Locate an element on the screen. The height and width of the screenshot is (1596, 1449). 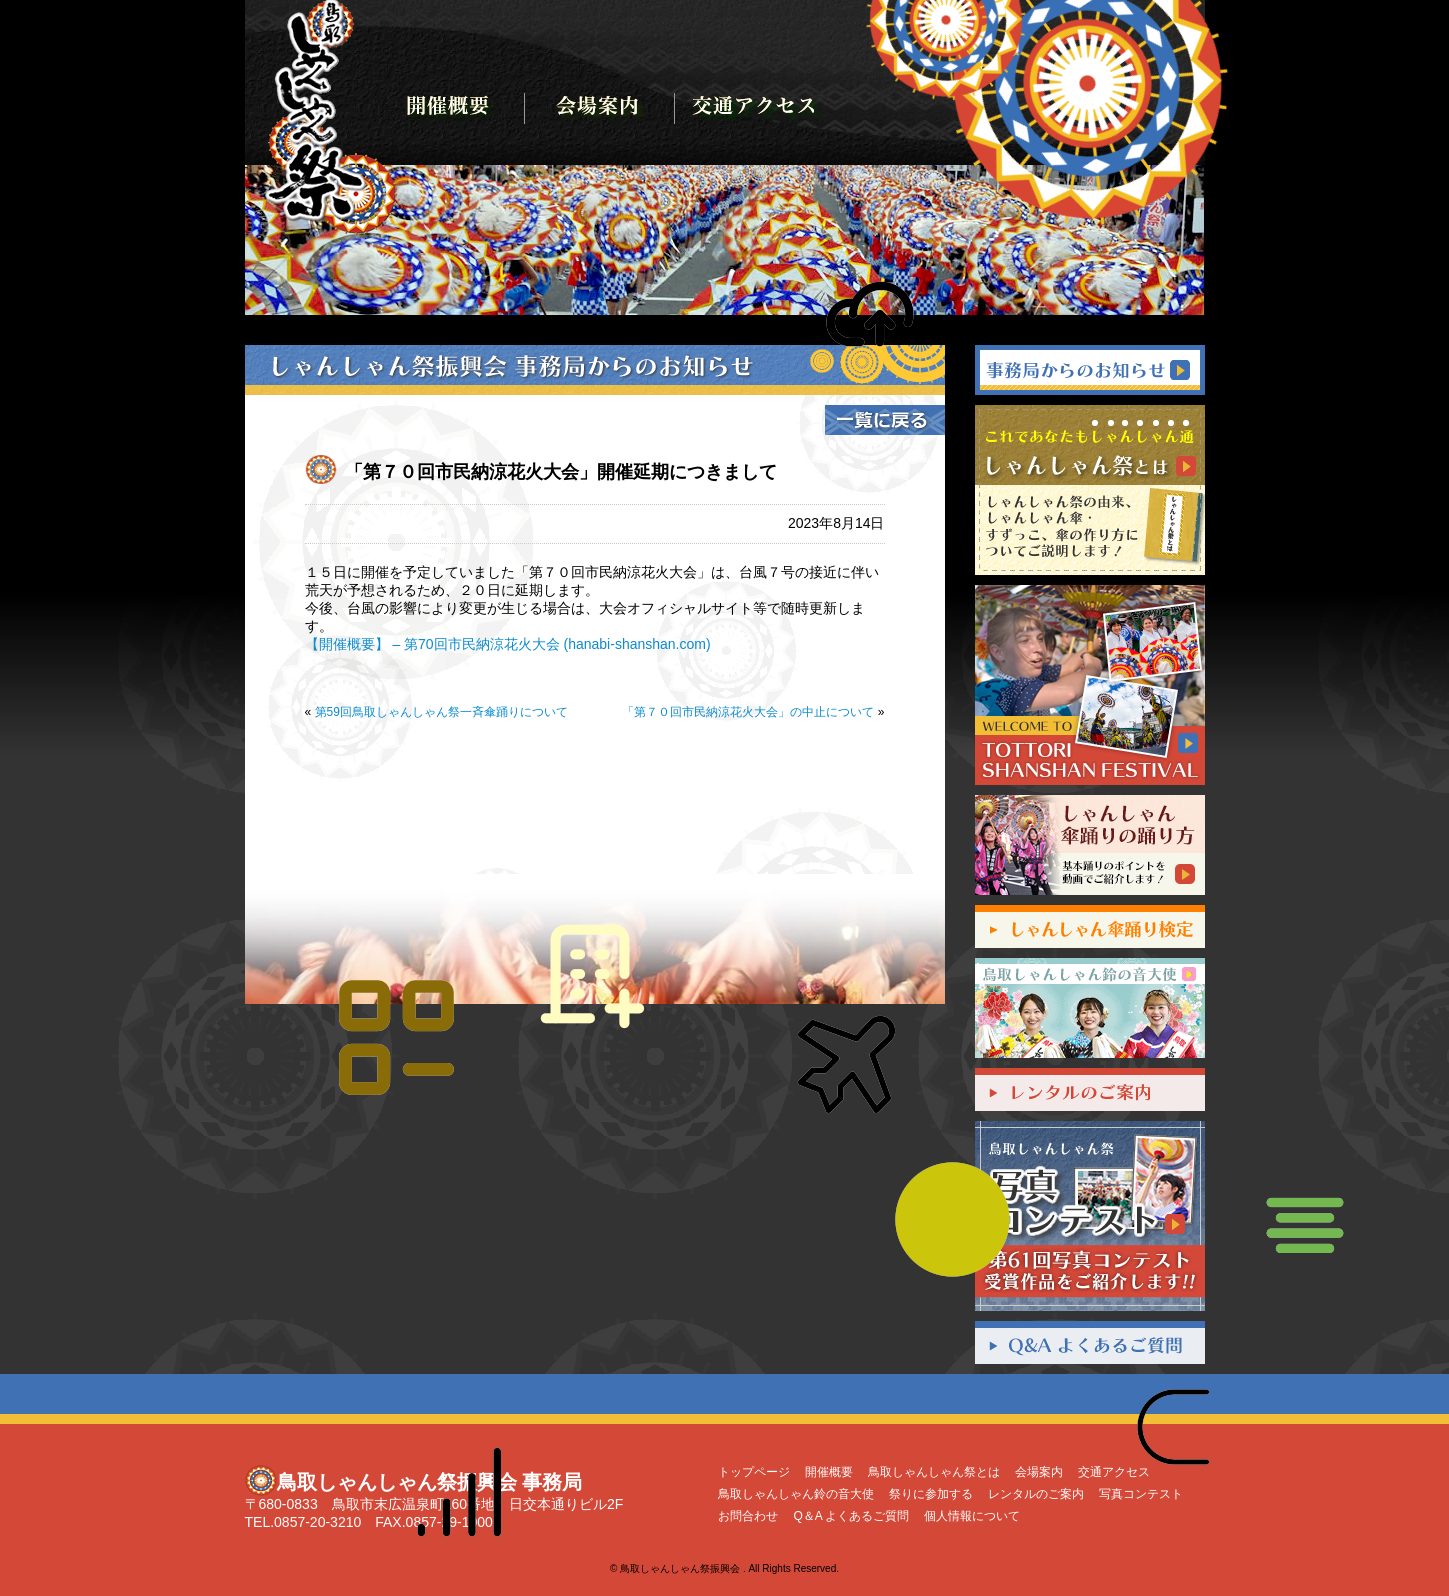
indicates 100% completion is located at coordinates (952, 1219).